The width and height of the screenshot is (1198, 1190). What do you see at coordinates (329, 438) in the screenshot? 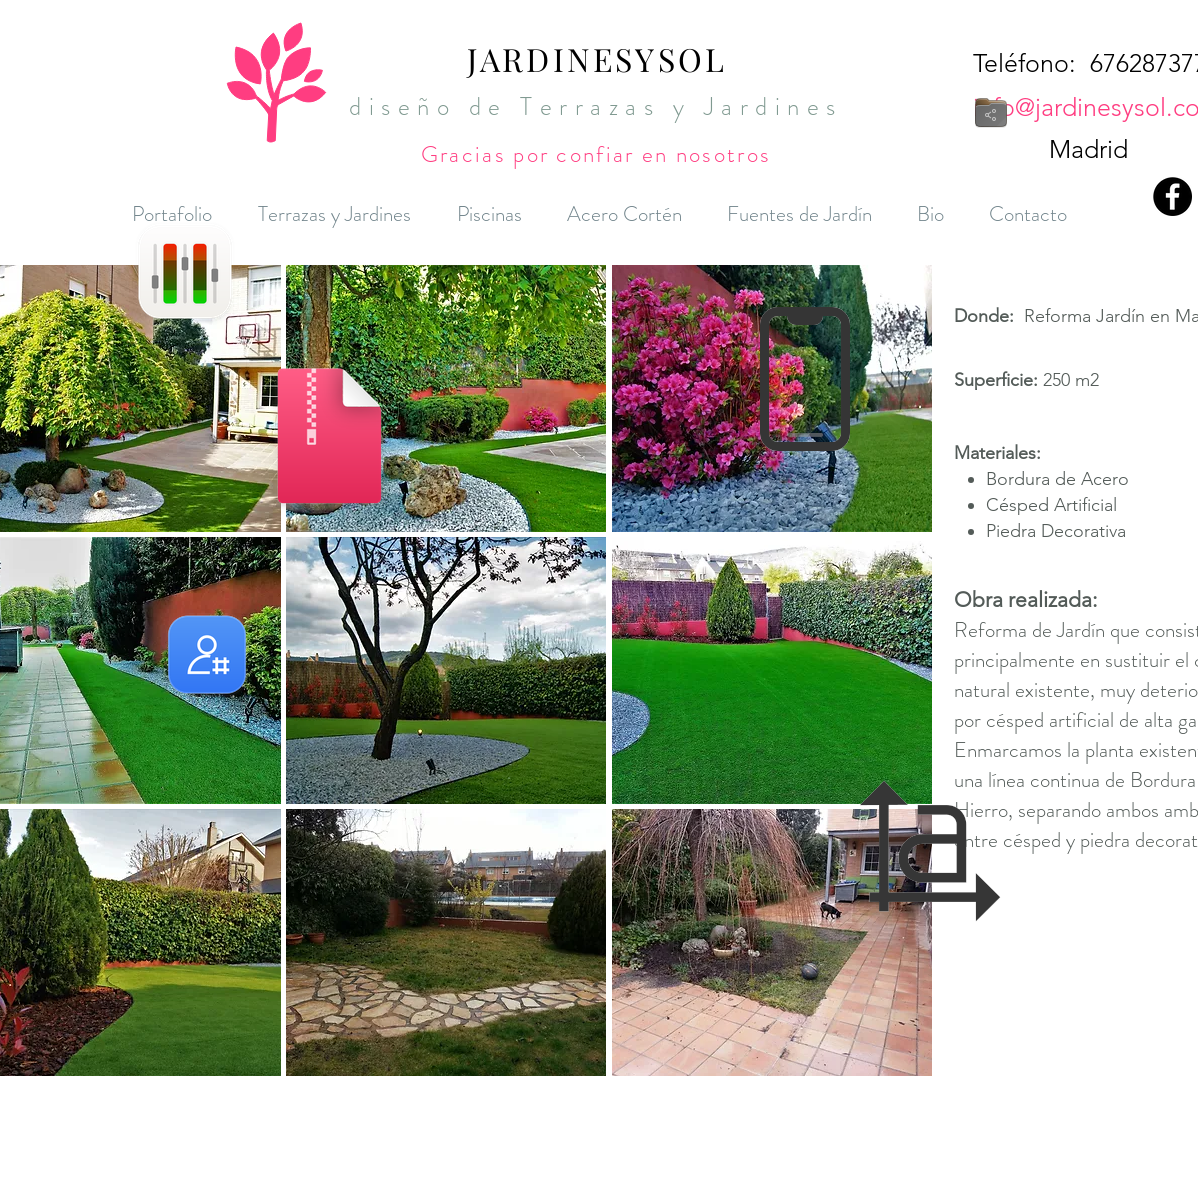
I see `a compressed postscript file` at bounding box center [329, 438].